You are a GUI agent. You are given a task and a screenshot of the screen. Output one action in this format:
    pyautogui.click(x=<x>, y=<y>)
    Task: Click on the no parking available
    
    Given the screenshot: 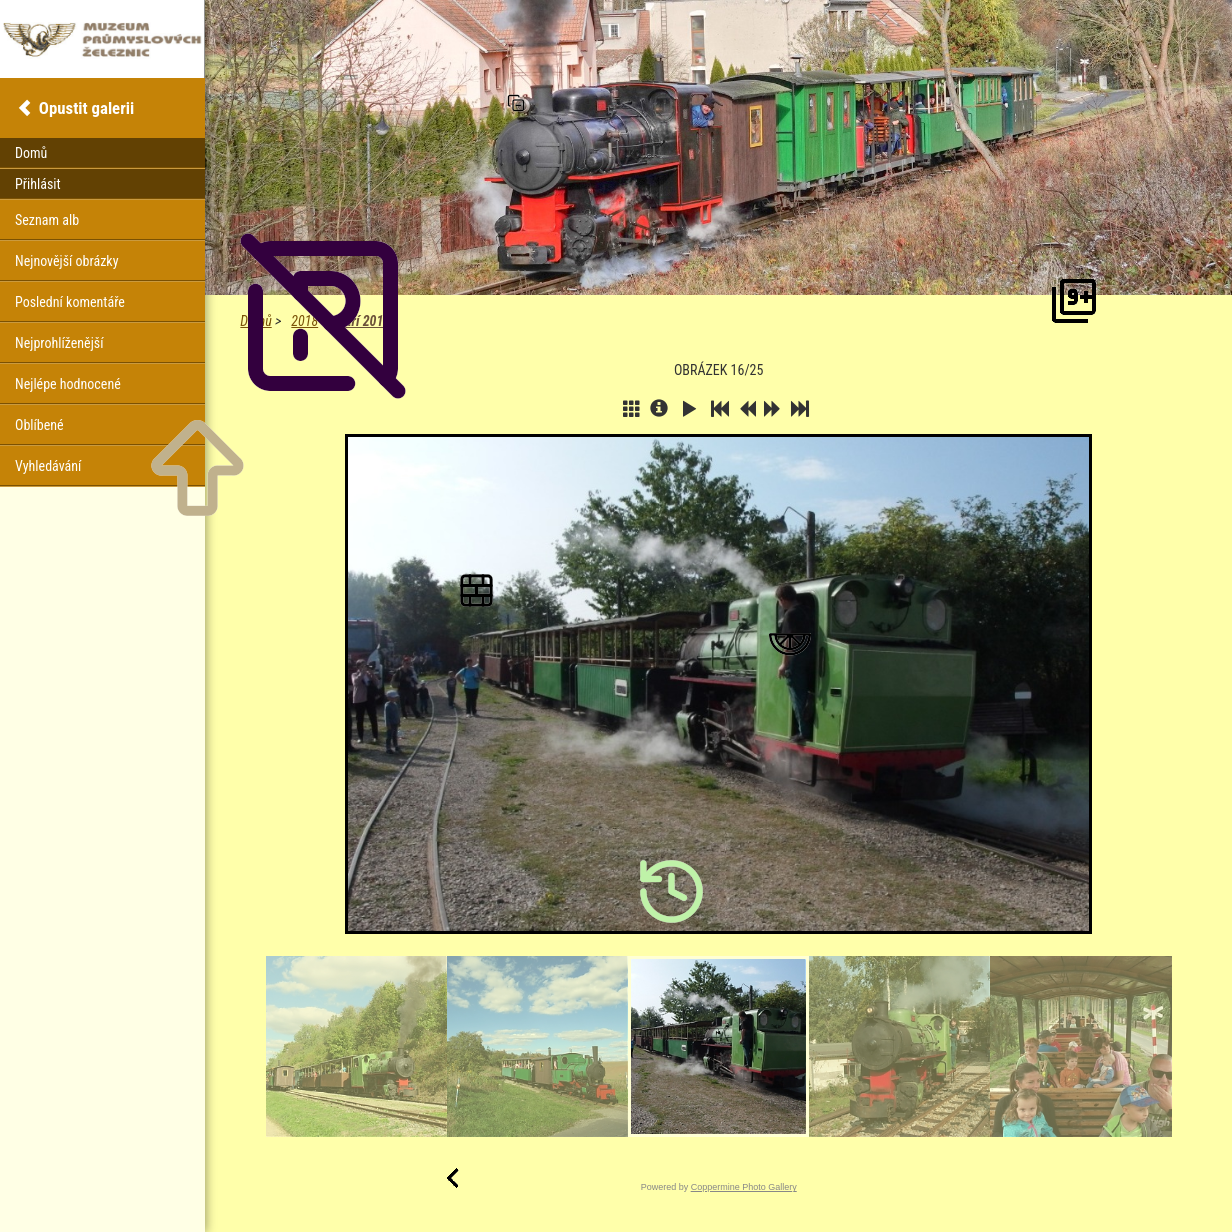 What is the action you would take?
    pyautogui.click(x=323, y=316)
    